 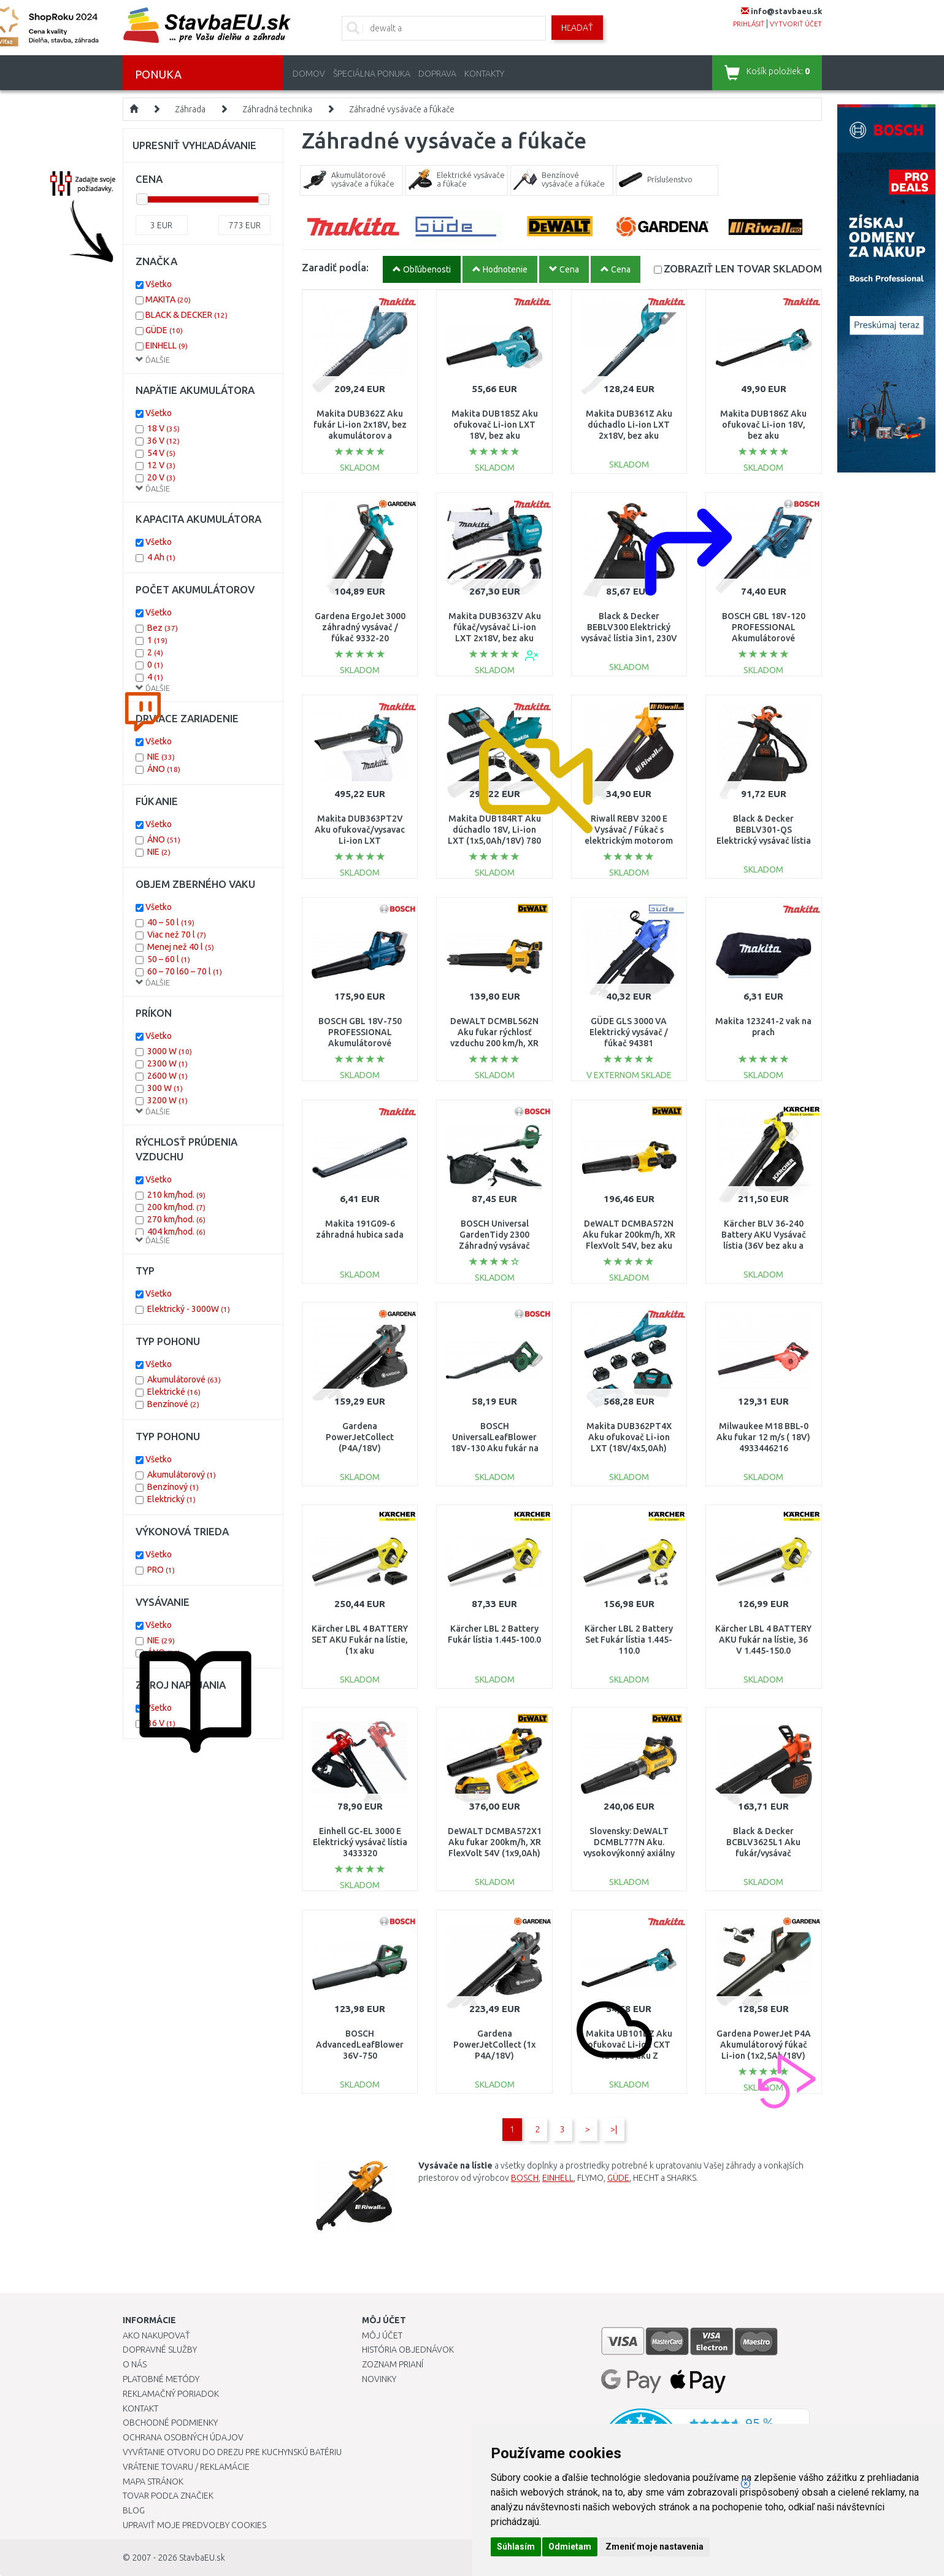 I want to click on remove a user from your contacts, so click(x=531, y=655).